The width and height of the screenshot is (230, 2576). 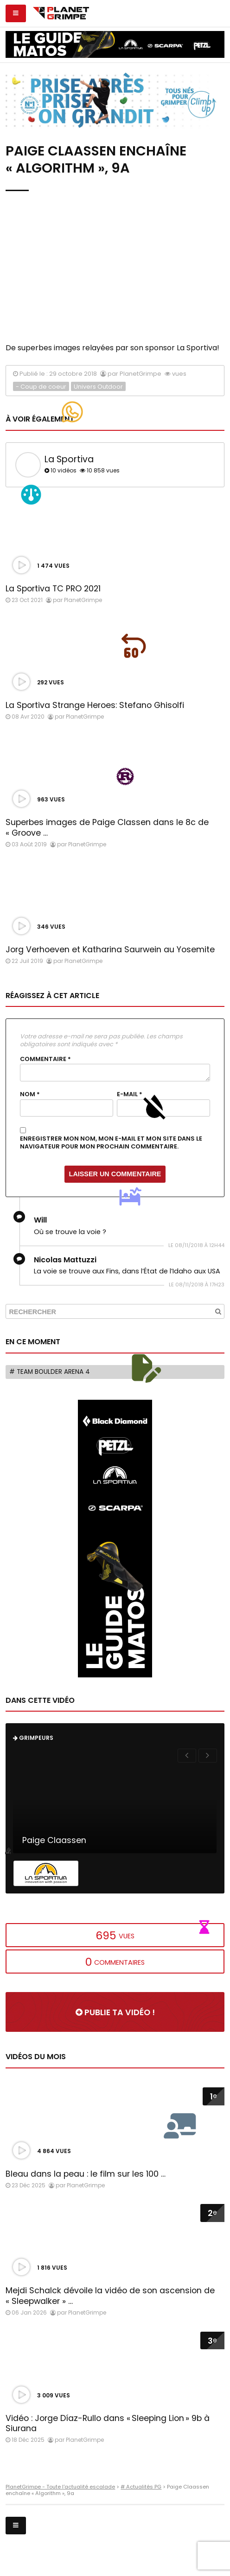 What do you see at coordinates (72, 412) in the screenshot?
I see `open whatsapp messaging app` at bounding box center [72, 412].